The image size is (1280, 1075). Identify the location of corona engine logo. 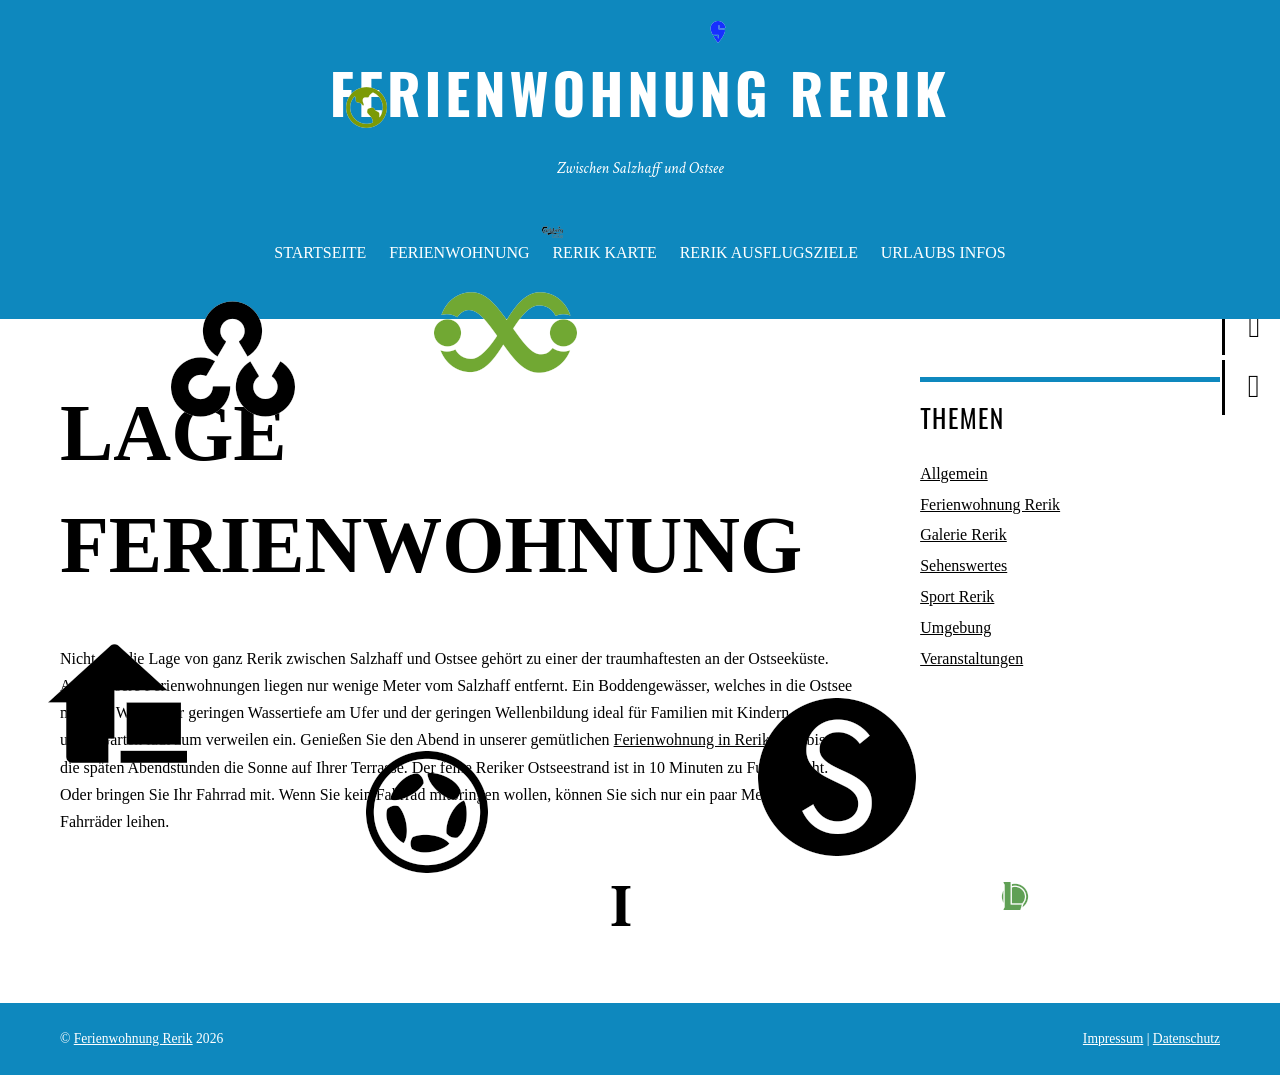
(427, 812).